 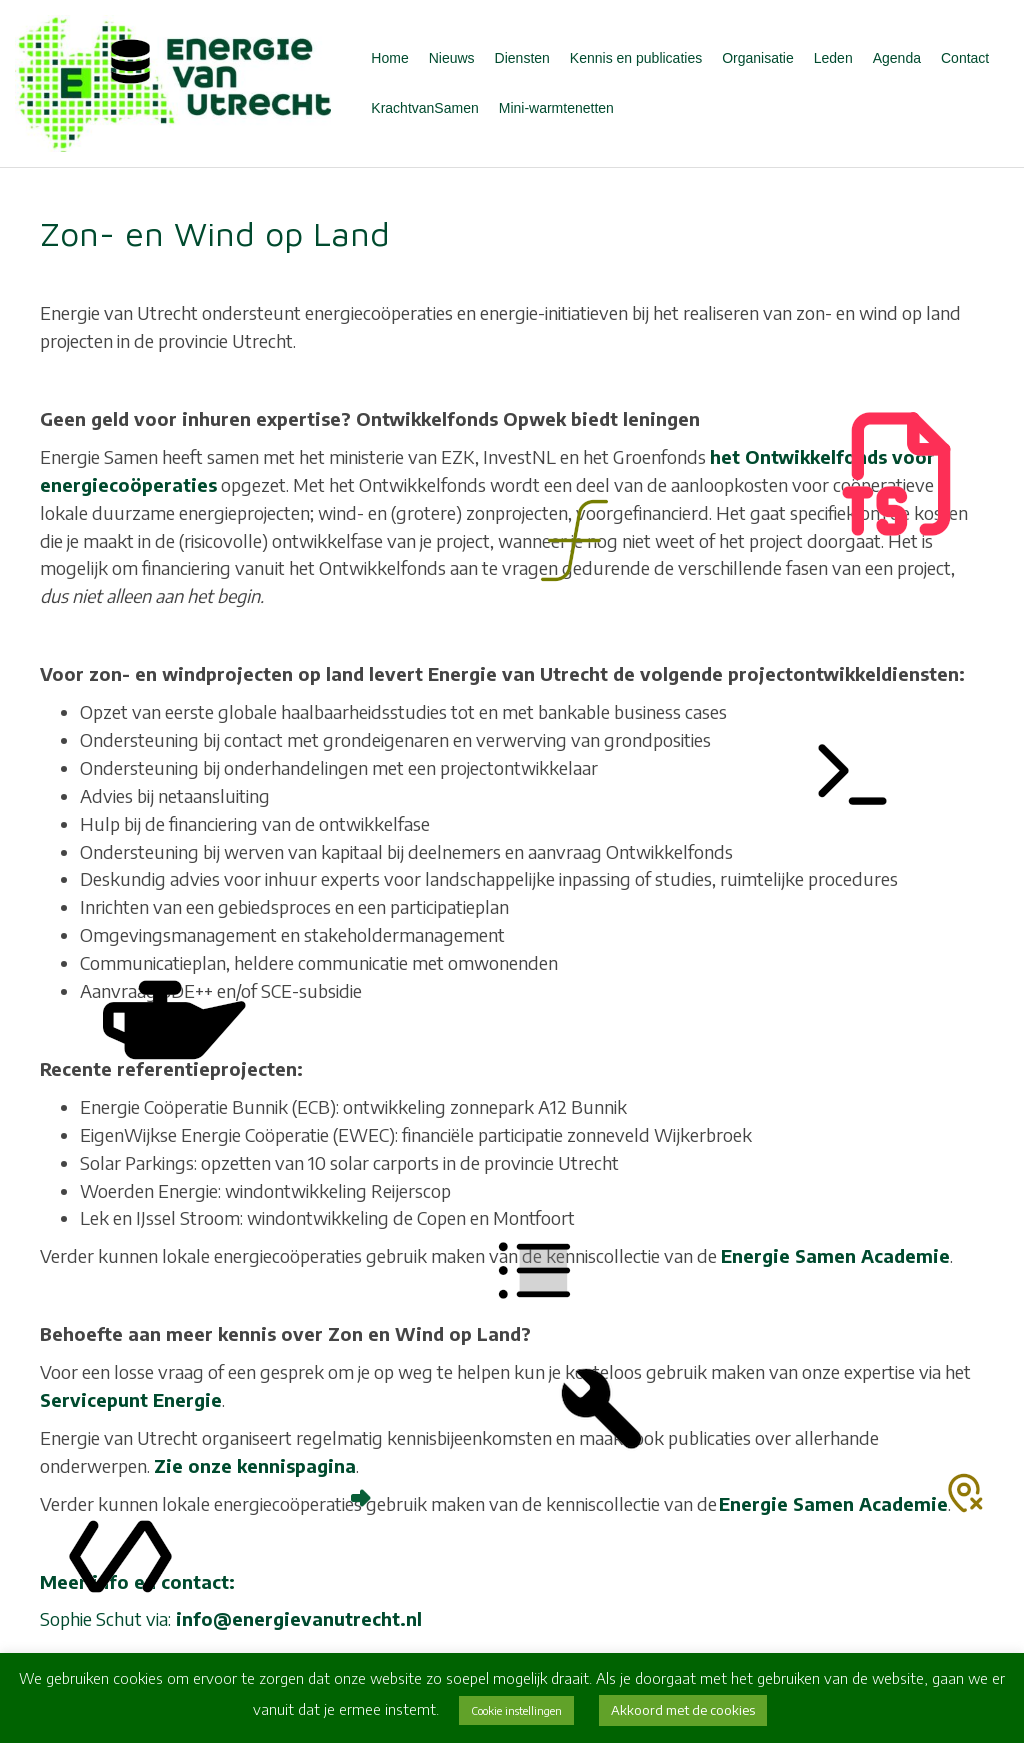 What do you see at coordinates (130, 61) in the screenshot?
I see `access database storage` at bounding box center [130, 61].